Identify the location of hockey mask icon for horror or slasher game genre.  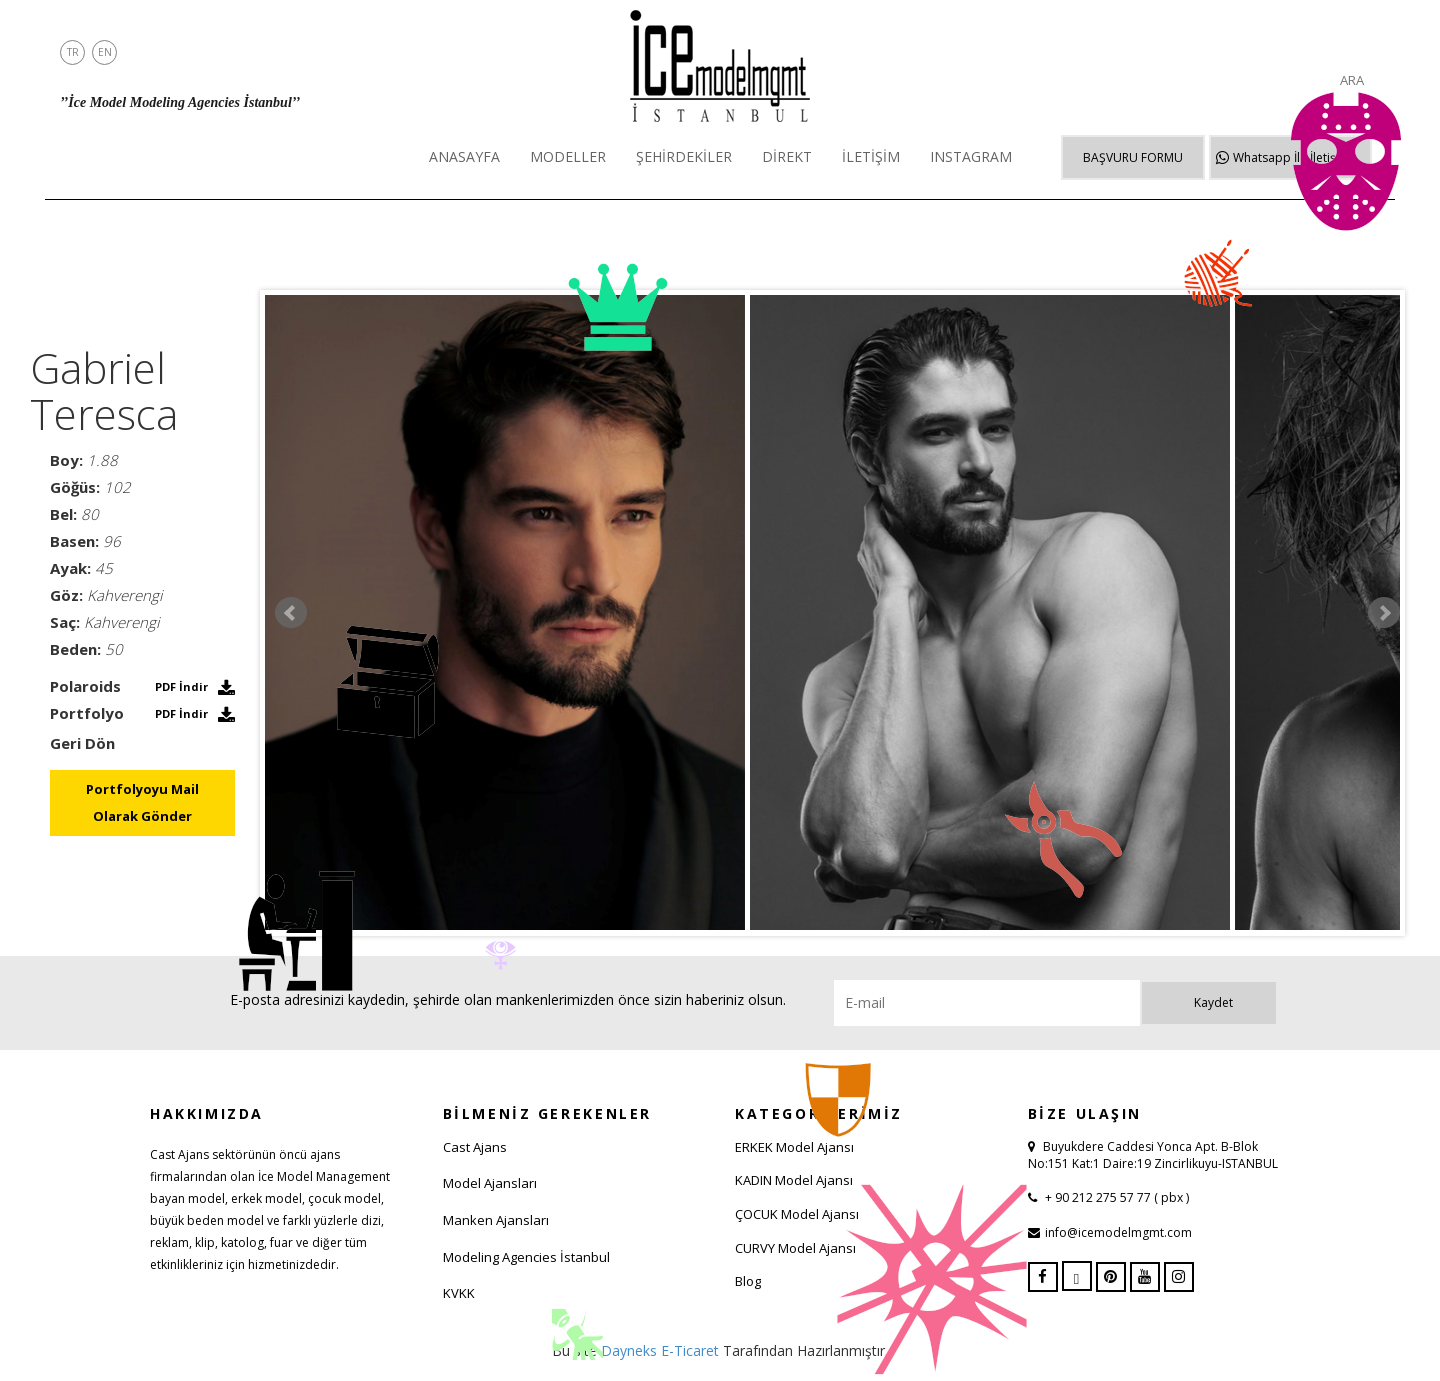
(1346, 161).